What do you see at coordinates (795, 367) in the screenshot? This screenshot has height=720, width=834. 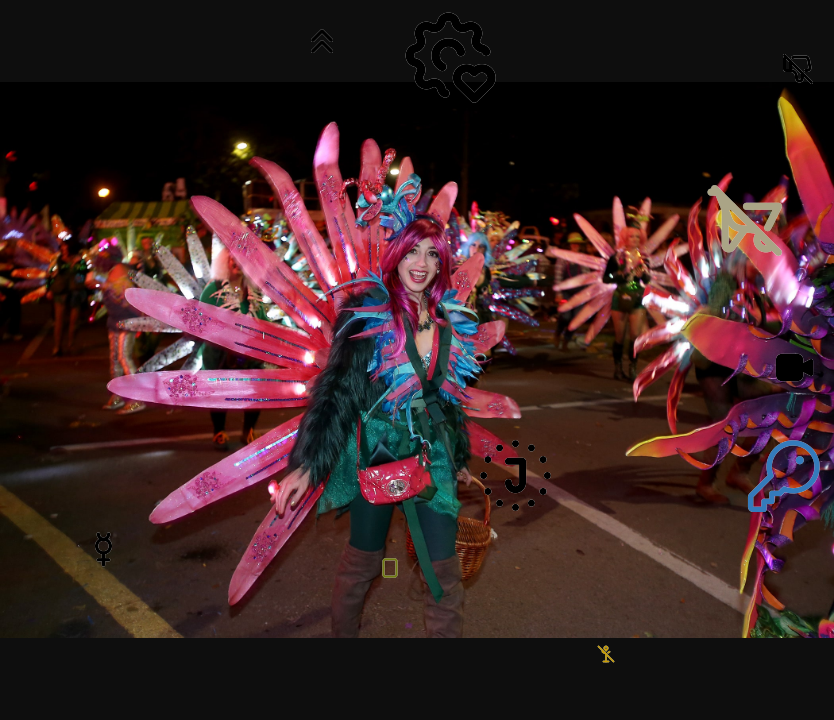 I see `start a video call` at bounding box center [795, 367].